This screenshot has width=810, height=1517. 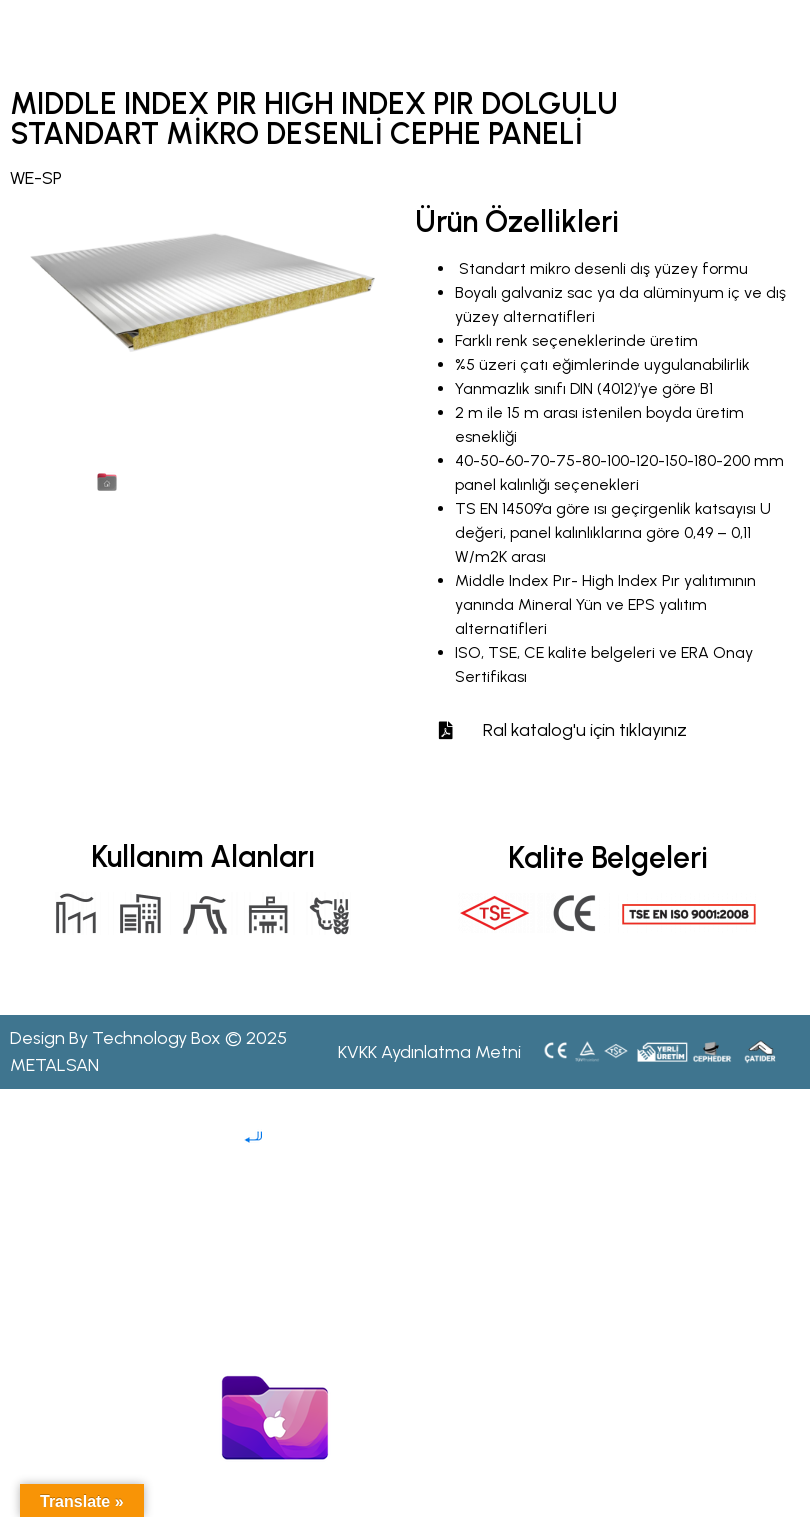 What do you see at coordinates (253, 1136) in the screenshot?
I see `reply to all recipients of an email` at bounding box center [253, 1136].